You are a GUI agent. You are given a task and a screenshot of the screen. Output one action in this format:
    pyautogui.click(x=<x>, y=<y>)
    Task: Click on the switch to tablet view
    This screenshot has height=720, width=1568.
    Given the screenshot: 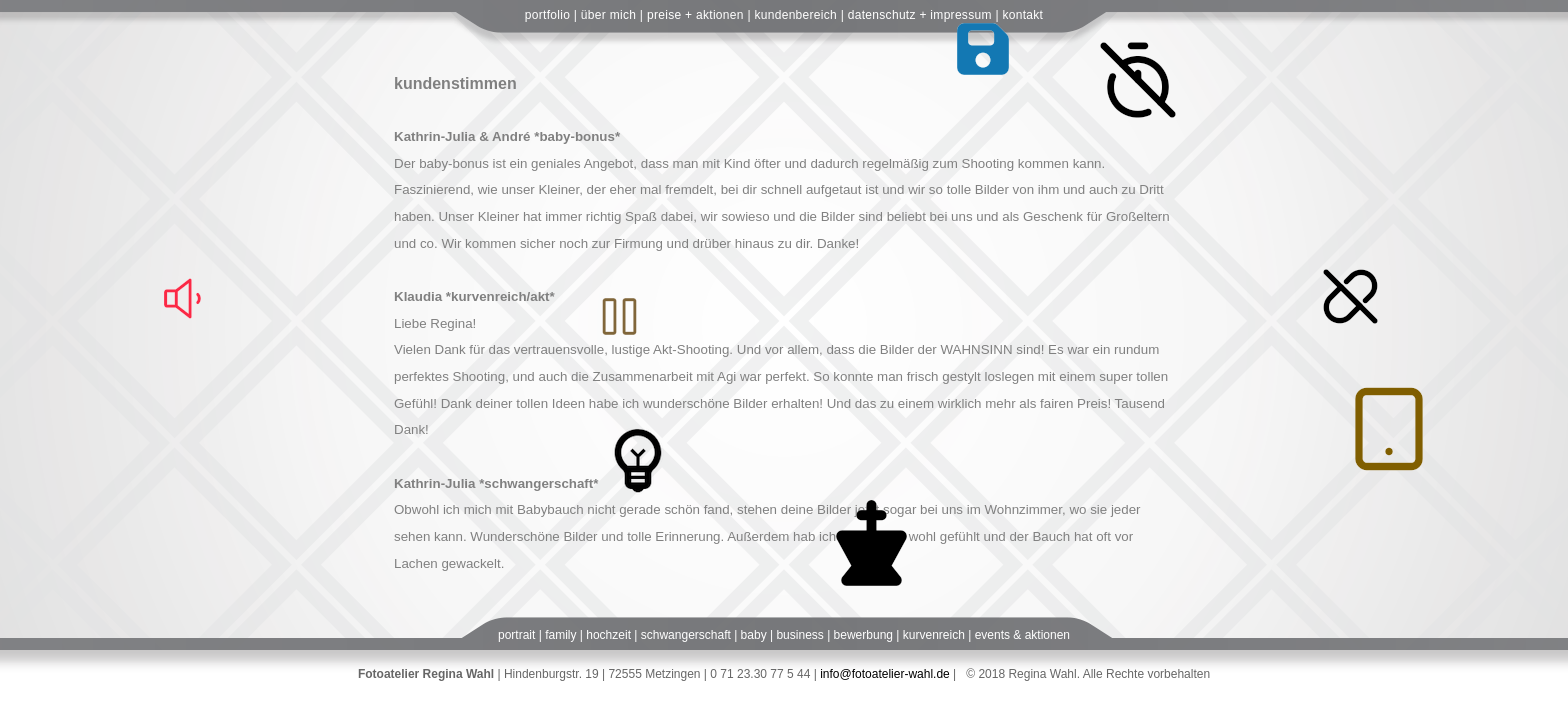 What is the action you would take?
    pyautogui.click(x=1389, y=429)
    